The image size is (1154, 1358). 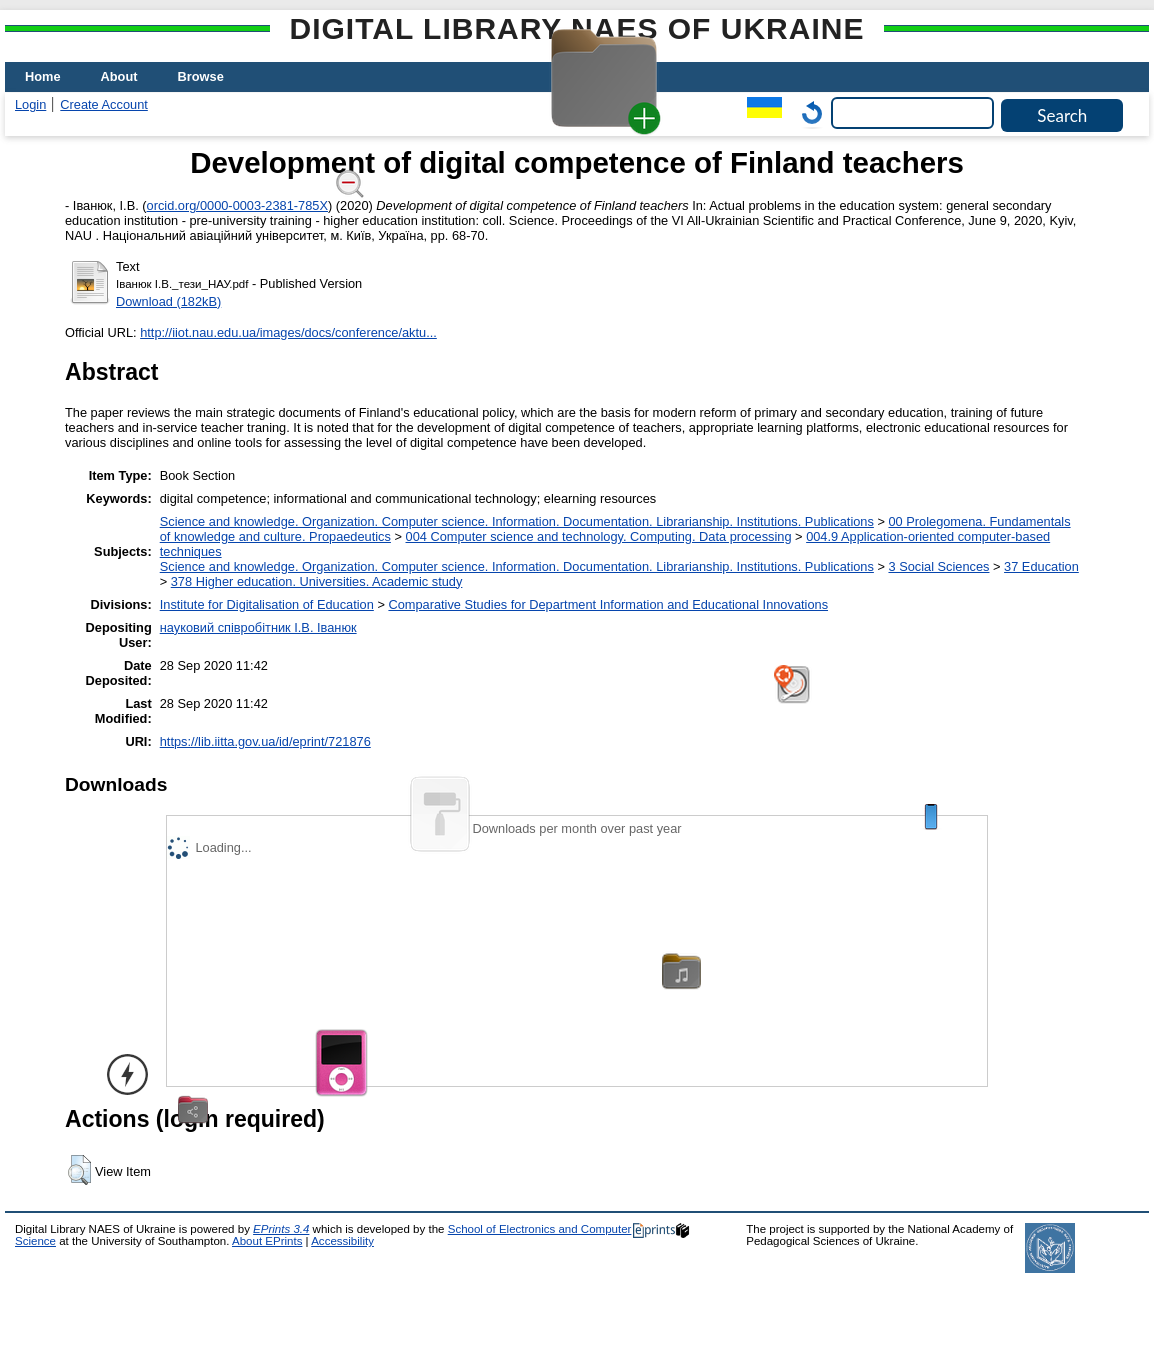 I want to click on zoom out of the current view, so click(x=350, y=184).